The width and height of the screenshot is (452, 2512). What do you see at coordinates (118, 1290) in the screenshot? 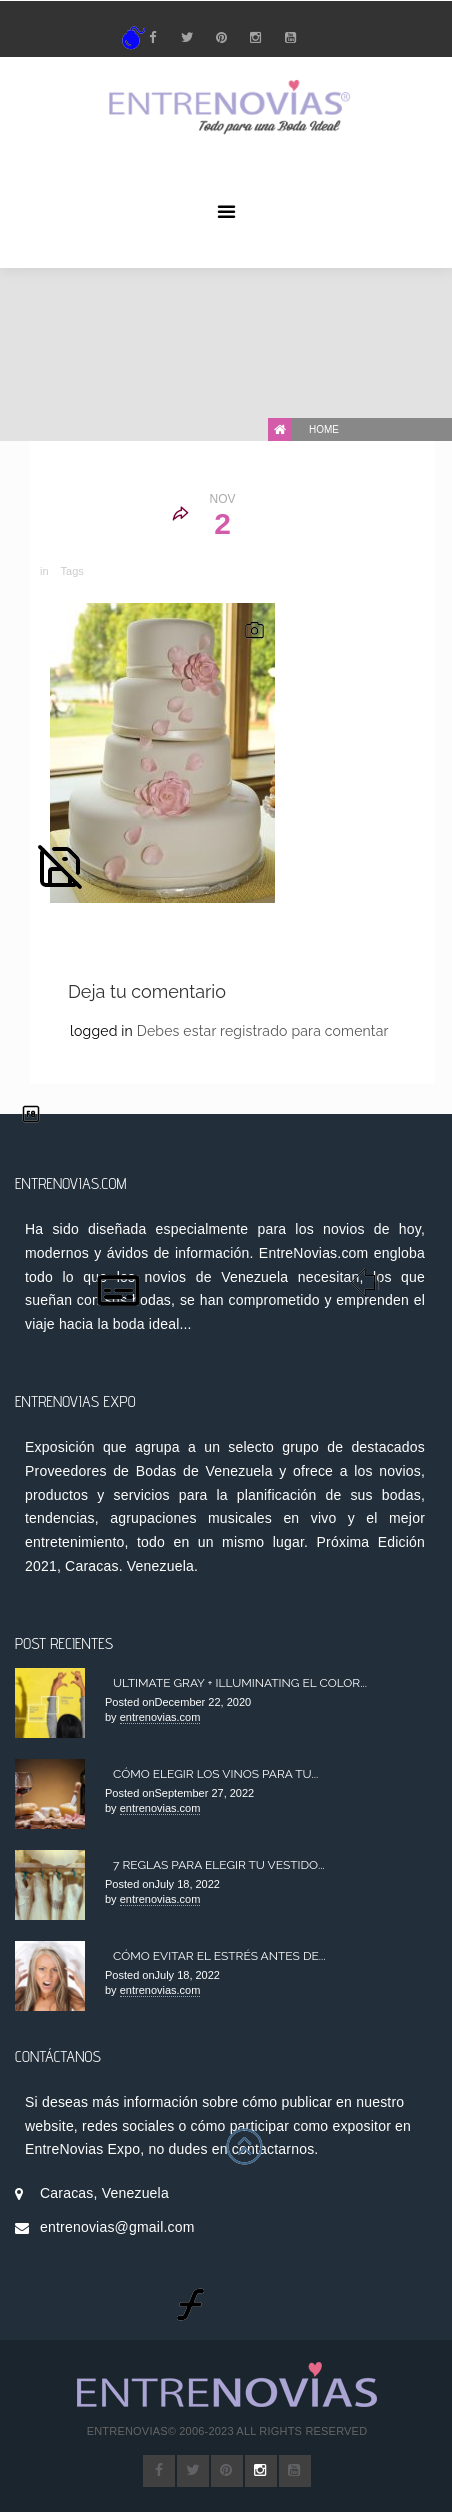
I see `enable or disable subtitles` at bounding box center [118, 1290].